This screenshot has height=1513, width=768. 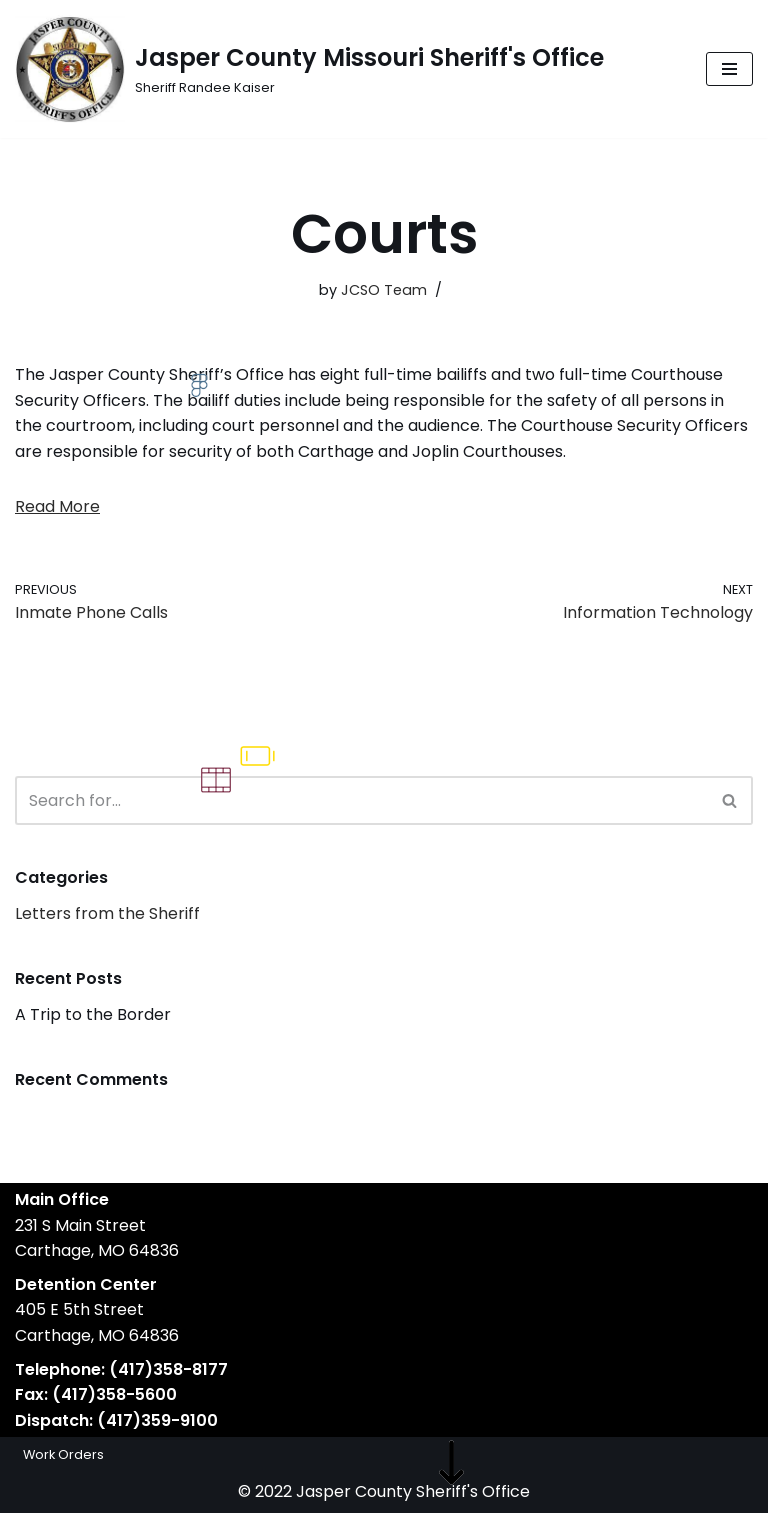 What do you see at coordinates (257, 756) in the screenshot?
I see `indicates low battery level` at bounding box center [257, 756].